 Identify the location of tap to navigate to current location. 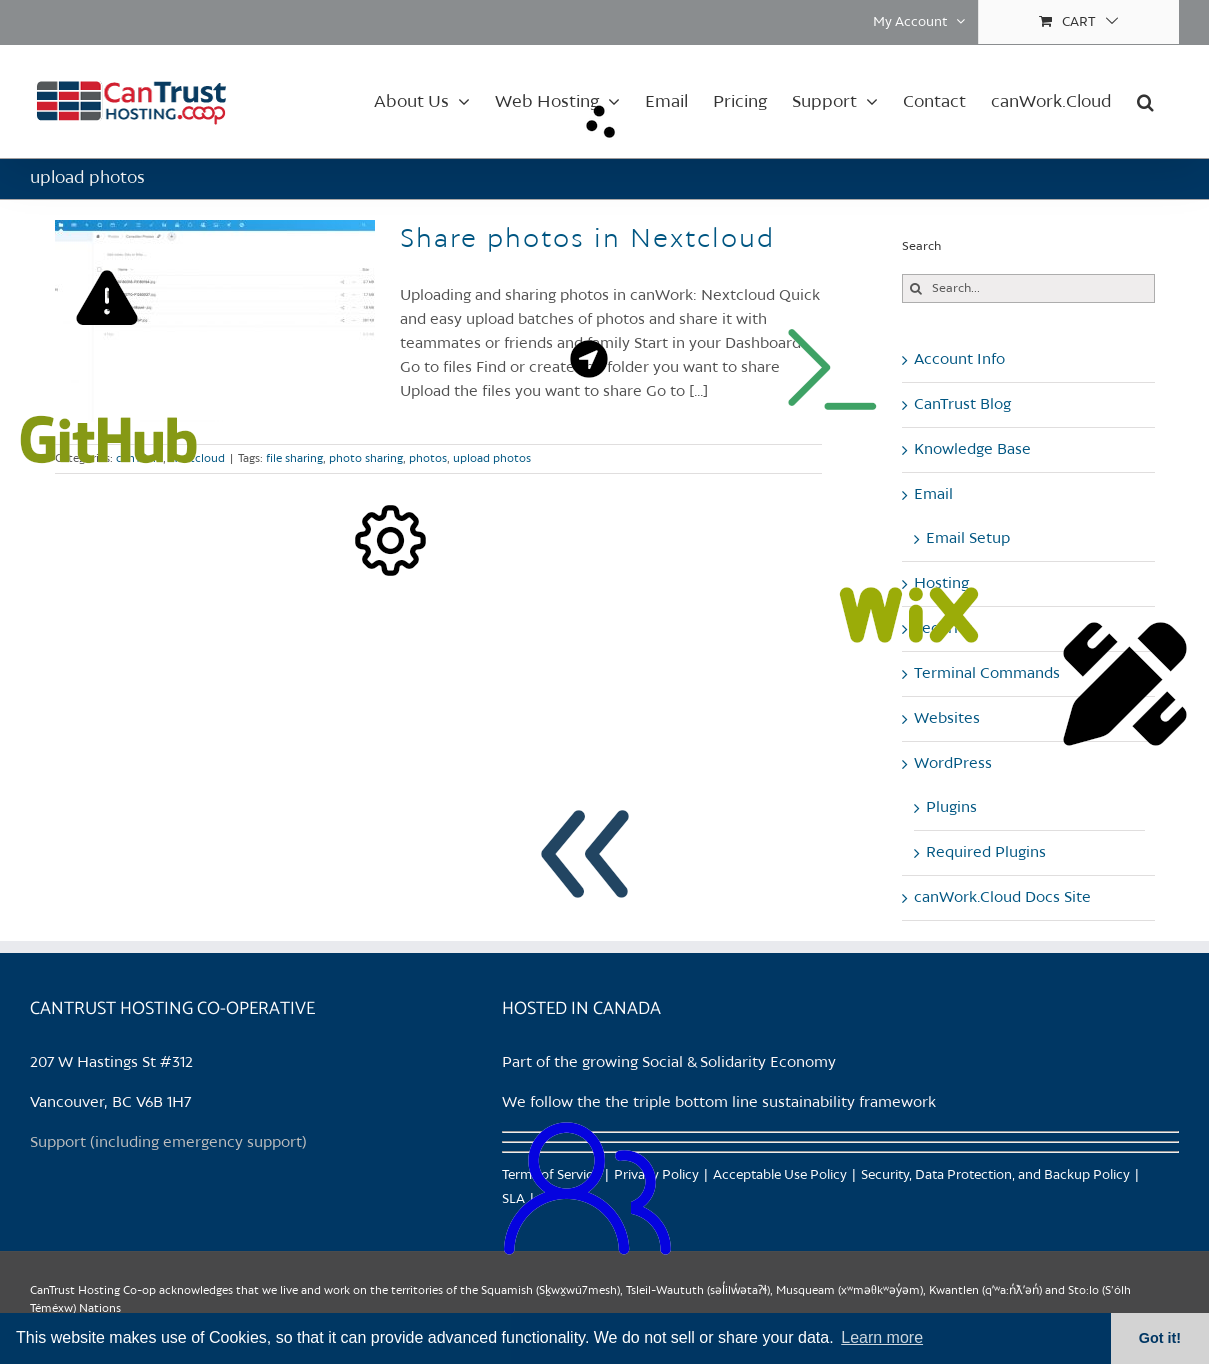
(589, 359).